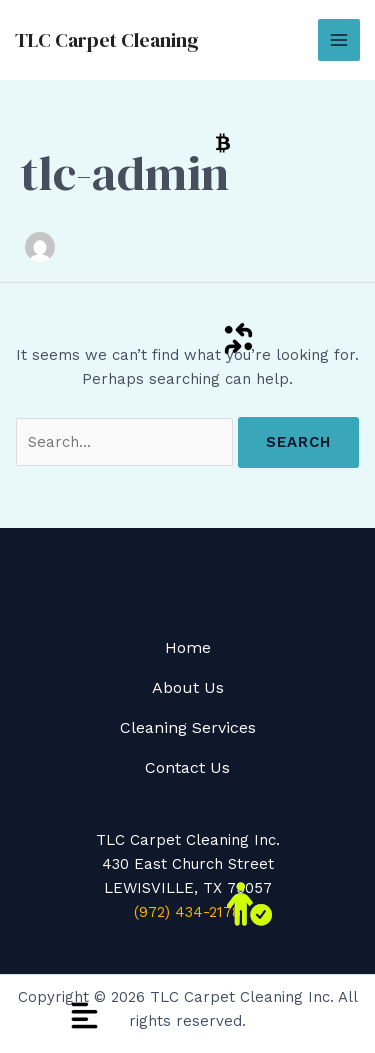 The image size is (375, 1053). I want to click on merge or converge items to endpoints, so click(238, 339).